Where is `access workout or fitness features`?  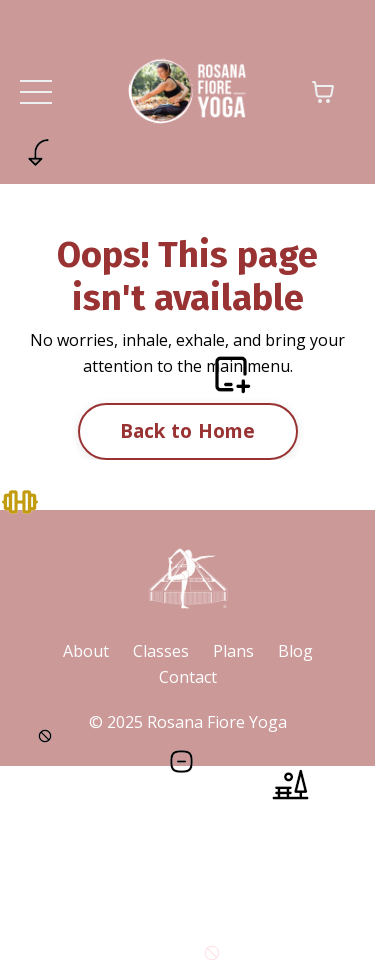 access workout or fitness features is located at coordinates (20, 502).